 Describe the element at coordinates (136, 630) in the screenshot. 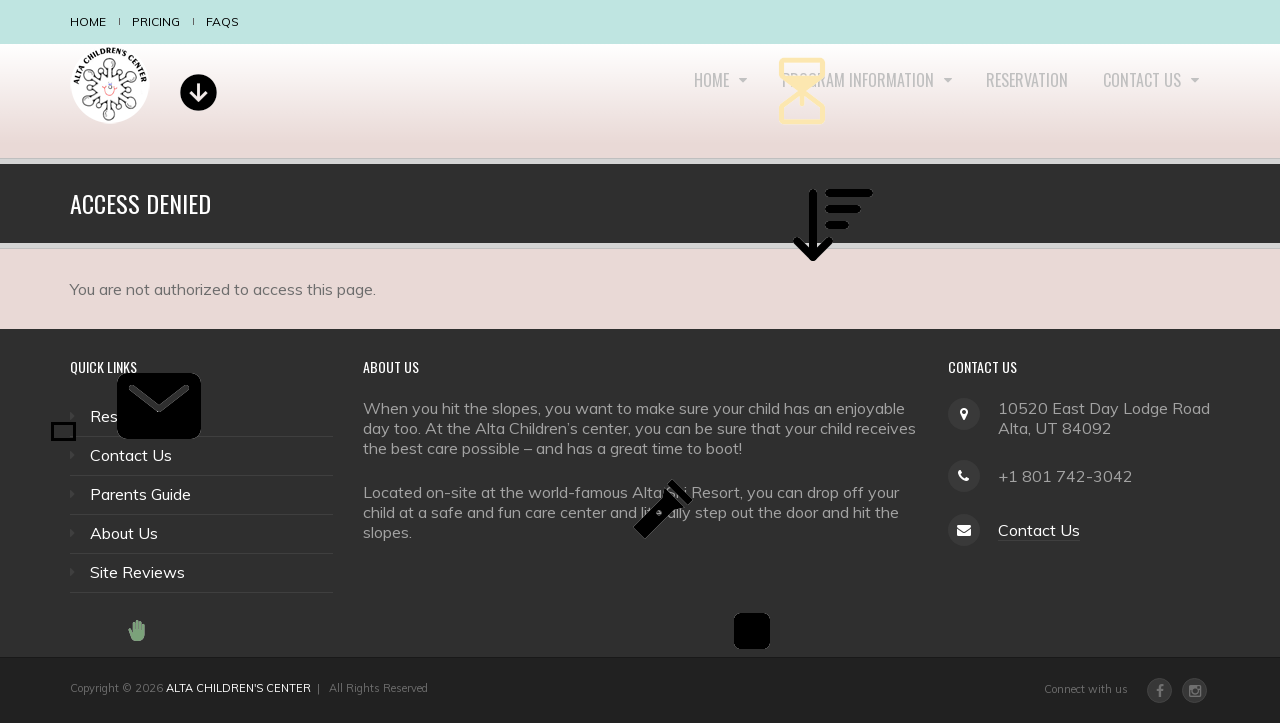

I see `stop or halt an action` at that location.